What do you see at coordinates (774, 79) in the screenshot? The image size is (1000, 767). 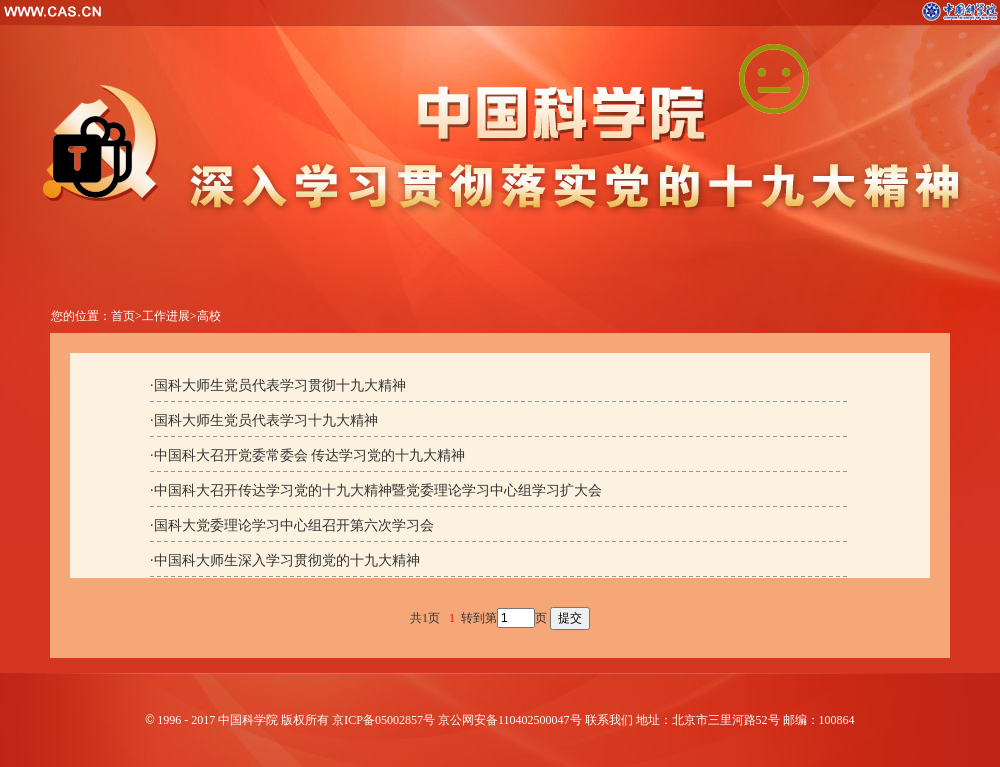 I see `rate your experience as neutral` at bounding box center [774, 79].